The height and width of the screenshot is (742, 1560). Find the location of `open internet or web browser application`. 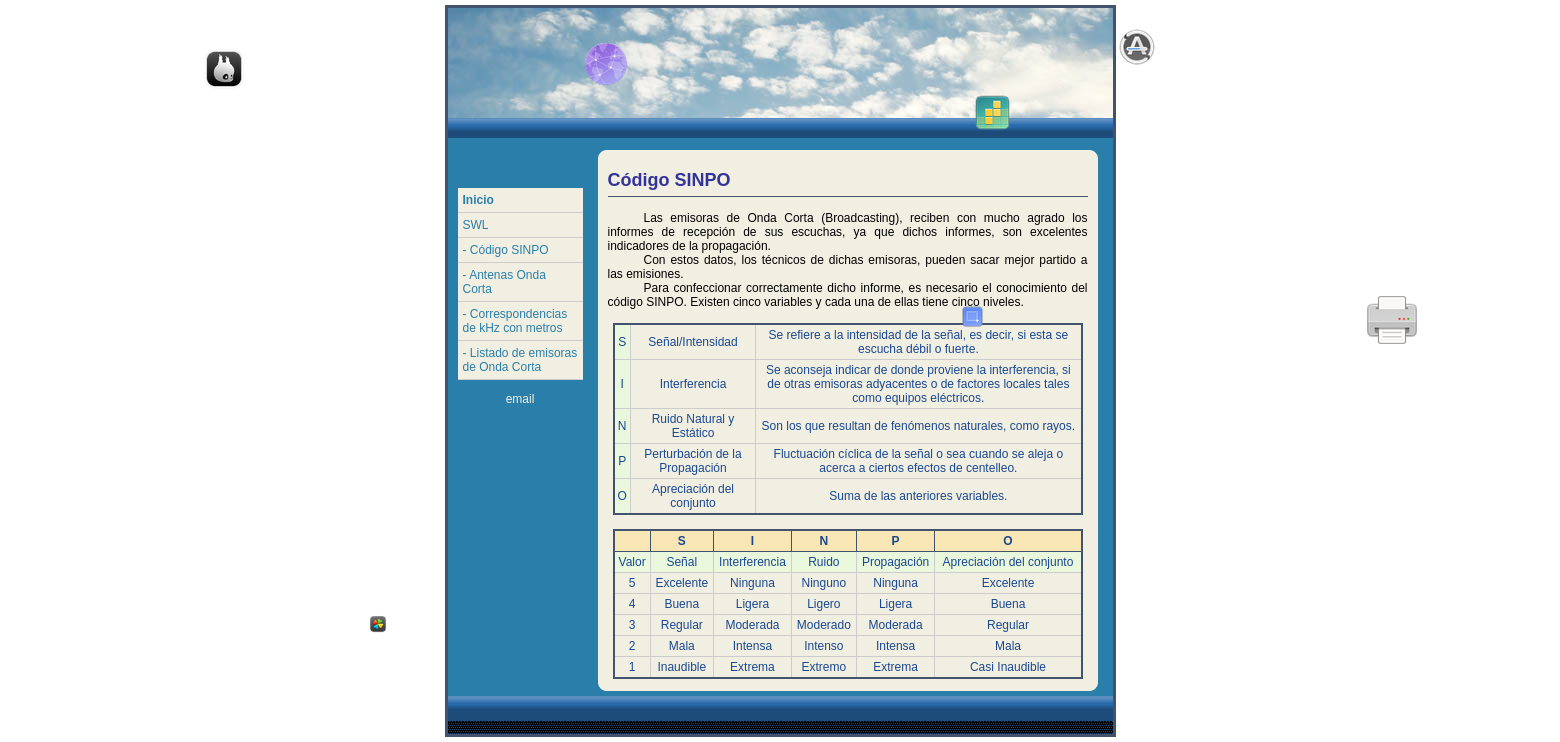

open internet or web browser application is located at coordinates (606, 64).